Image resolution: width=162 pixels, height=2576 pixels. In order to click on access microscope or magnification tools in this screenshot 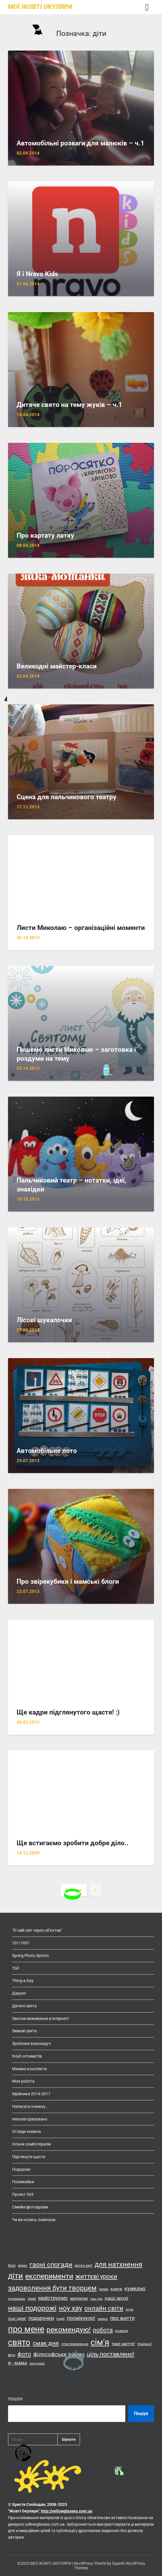, I will do `click(24, 2452)`.